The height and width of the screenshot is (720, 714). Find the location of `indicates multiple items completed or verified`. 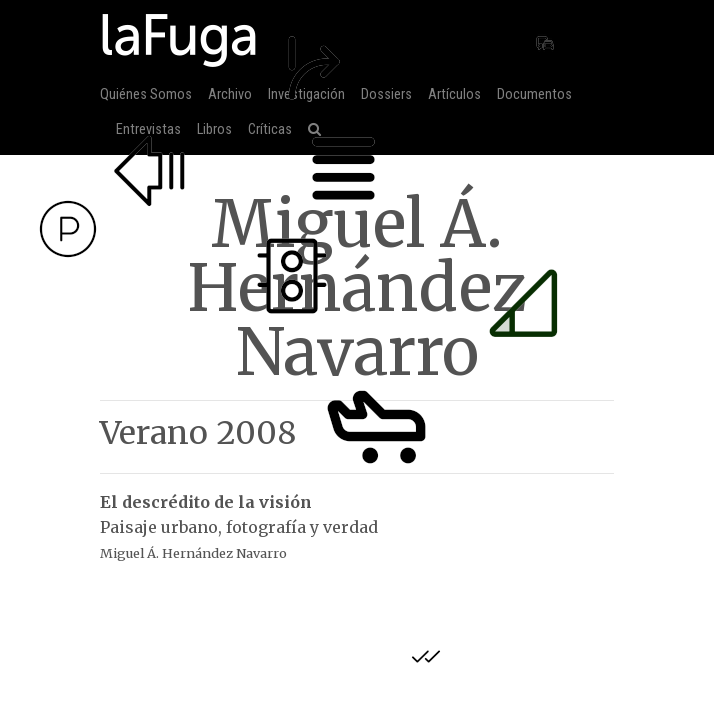

indicates multiple items completed or verified is located at coordinates (426, 657).